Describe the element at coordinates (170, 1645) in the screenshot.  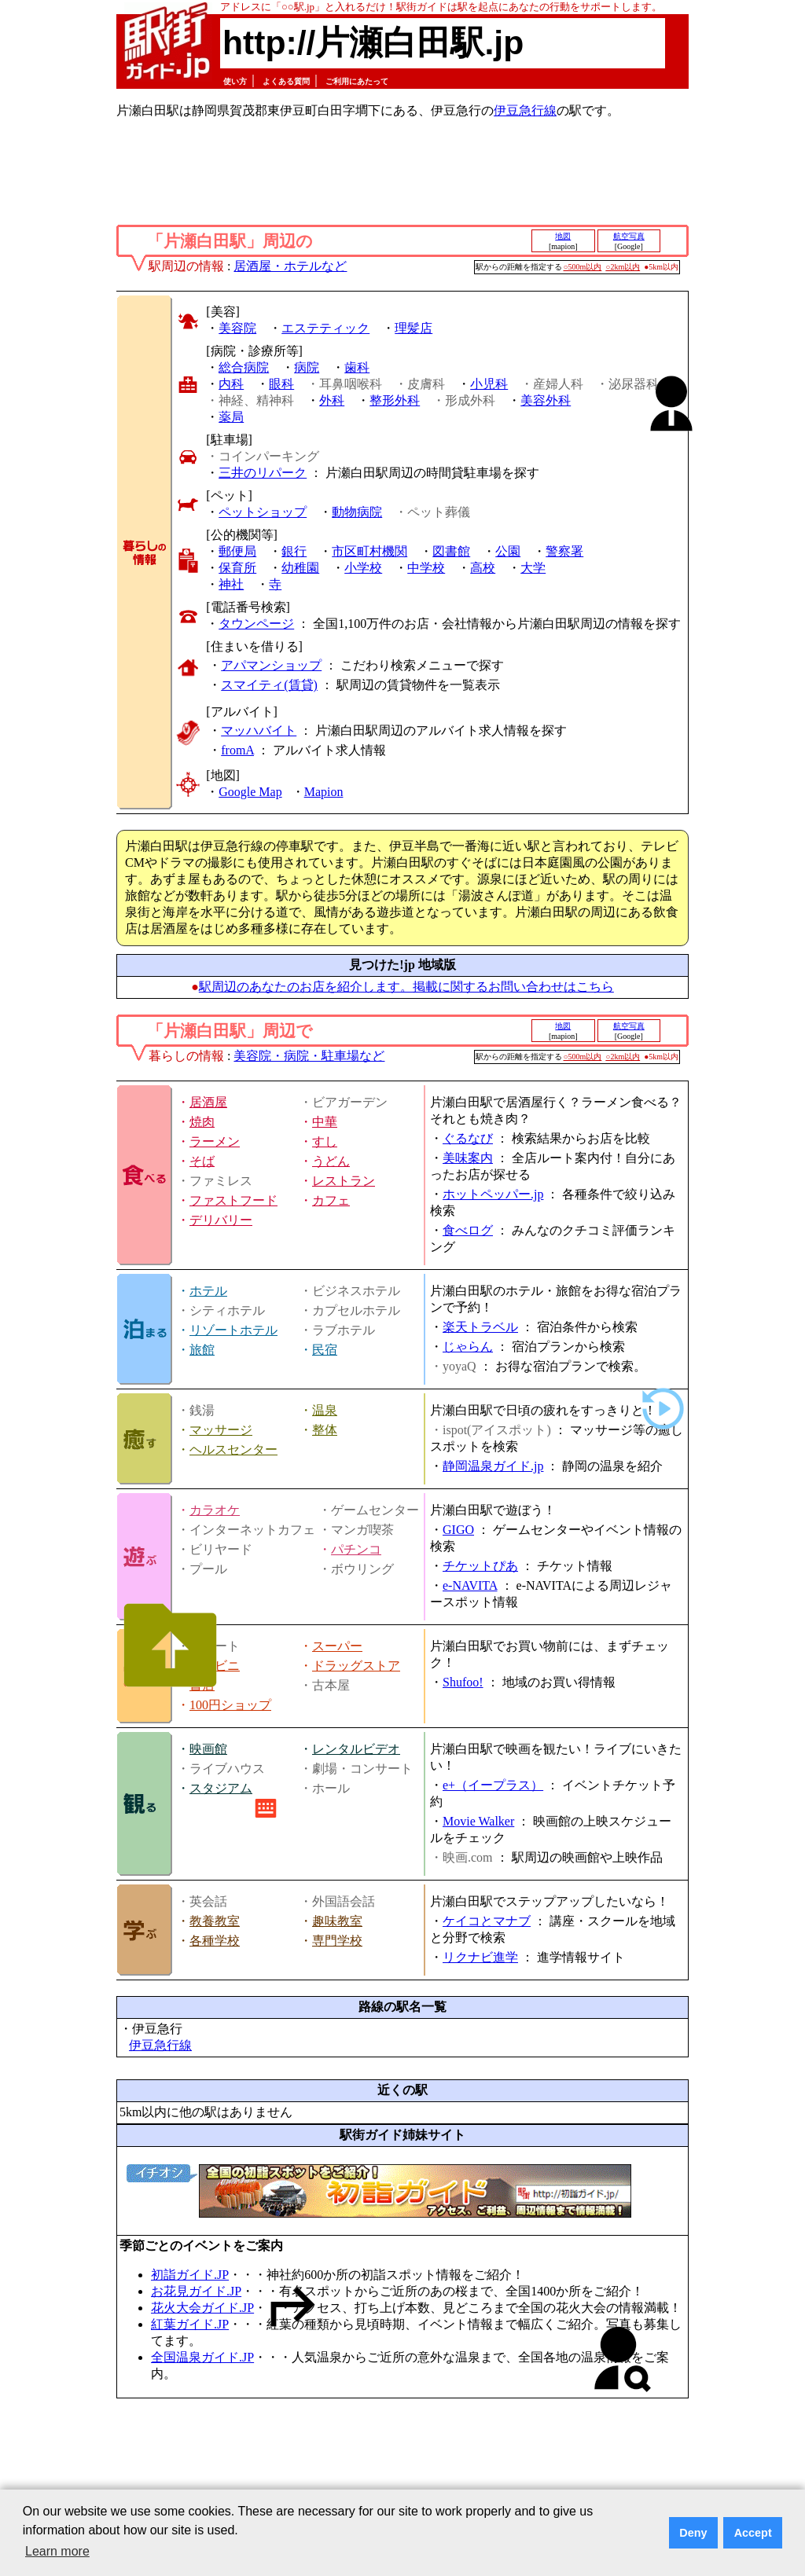
I see `upload files to a folder` at that location.